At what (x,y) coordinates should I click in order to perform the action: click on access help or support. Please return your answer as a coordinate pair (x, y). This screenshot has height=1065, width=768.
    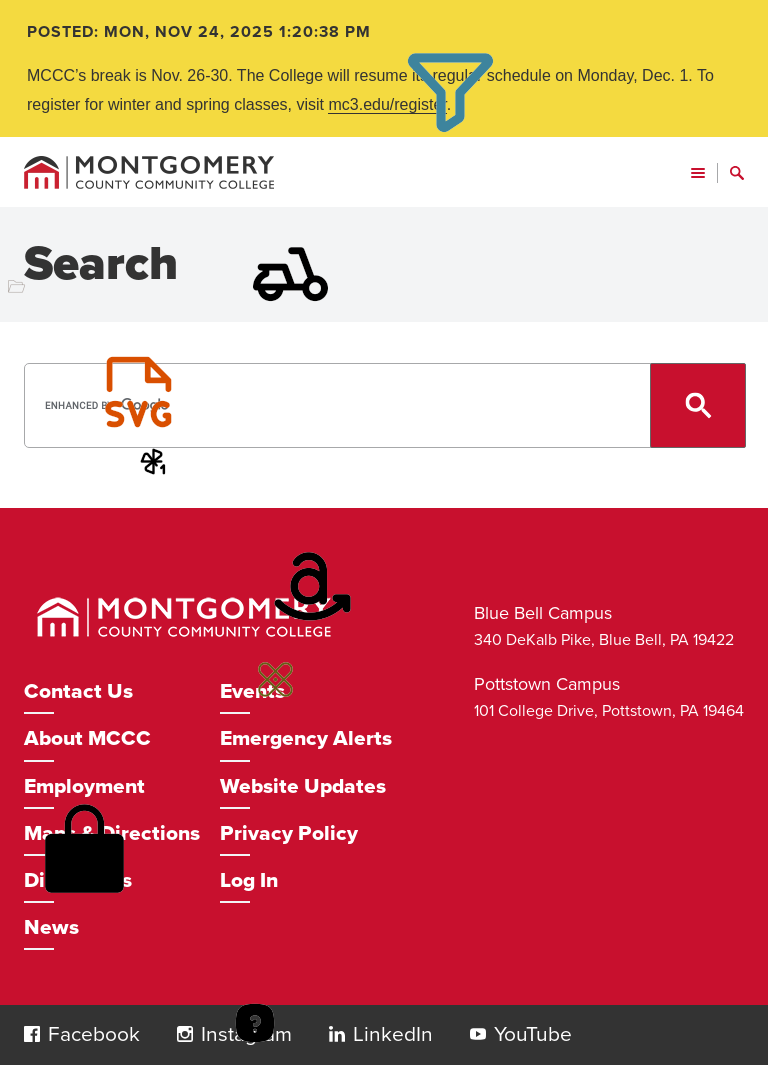
    Looking at the image, I should click on (255, 1023).